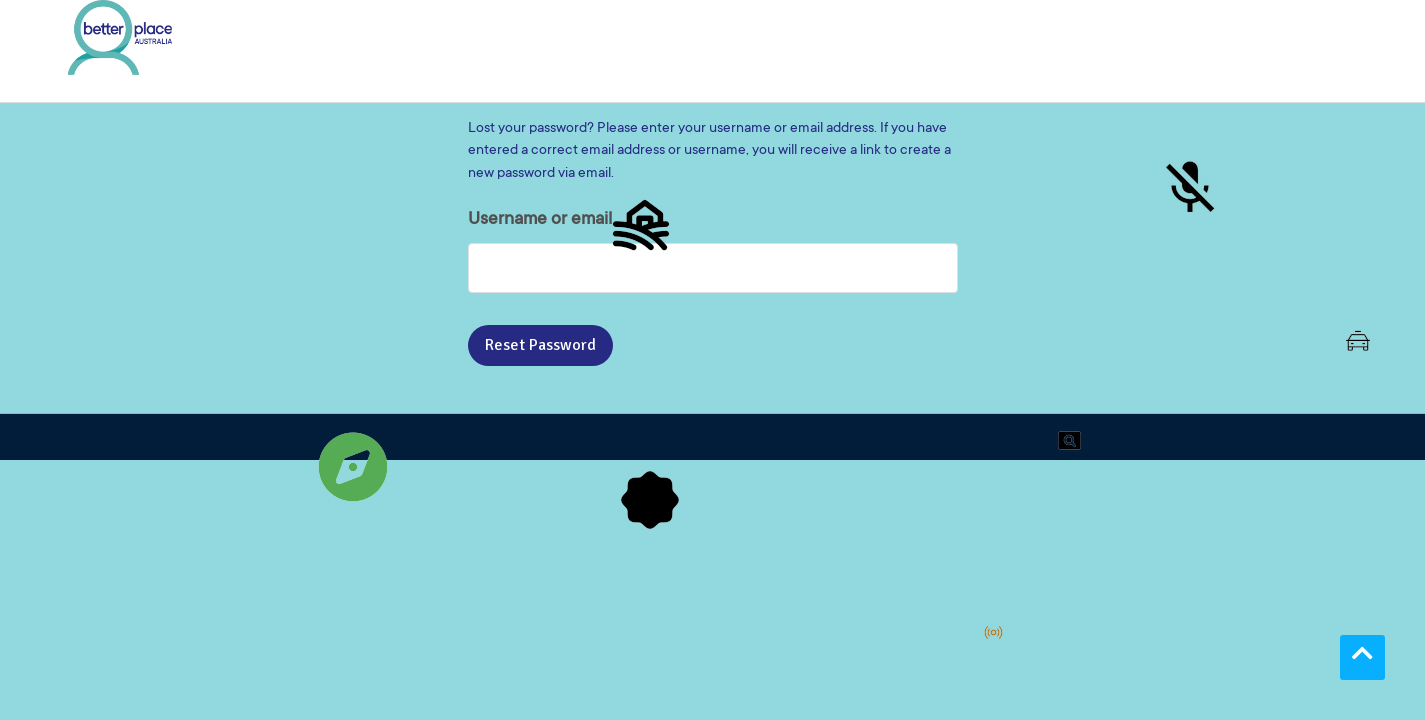 The height and width of the screenshot is (720, 1425). I want to click on mute your microphone, so click(1190, 188).